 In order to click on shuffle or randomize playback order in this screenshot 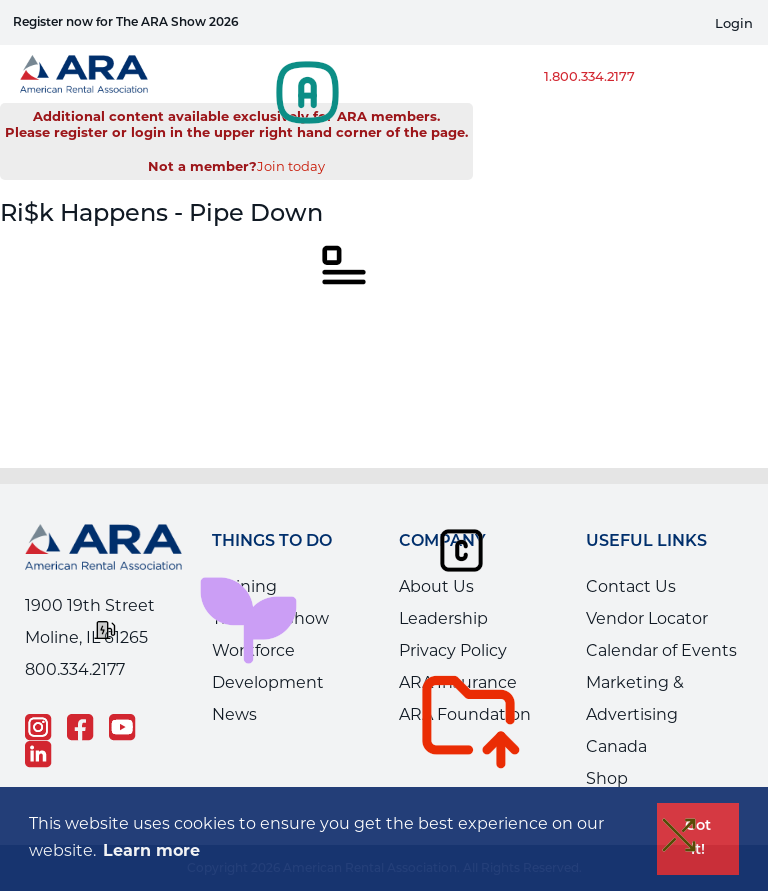, I will do `click(679, 835)`.